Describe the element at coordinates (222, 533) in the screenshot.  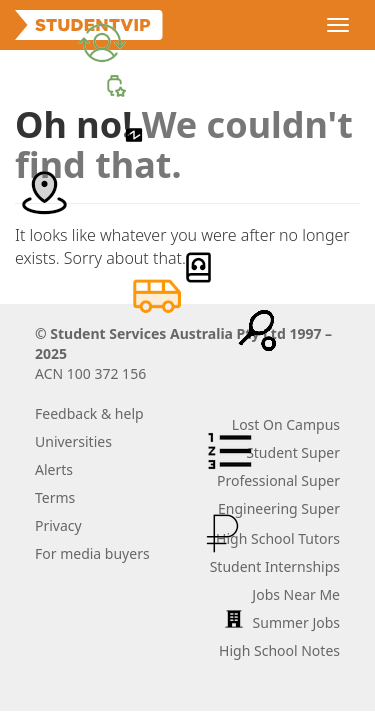
I see `indicates Russian ruble currency` at that location.